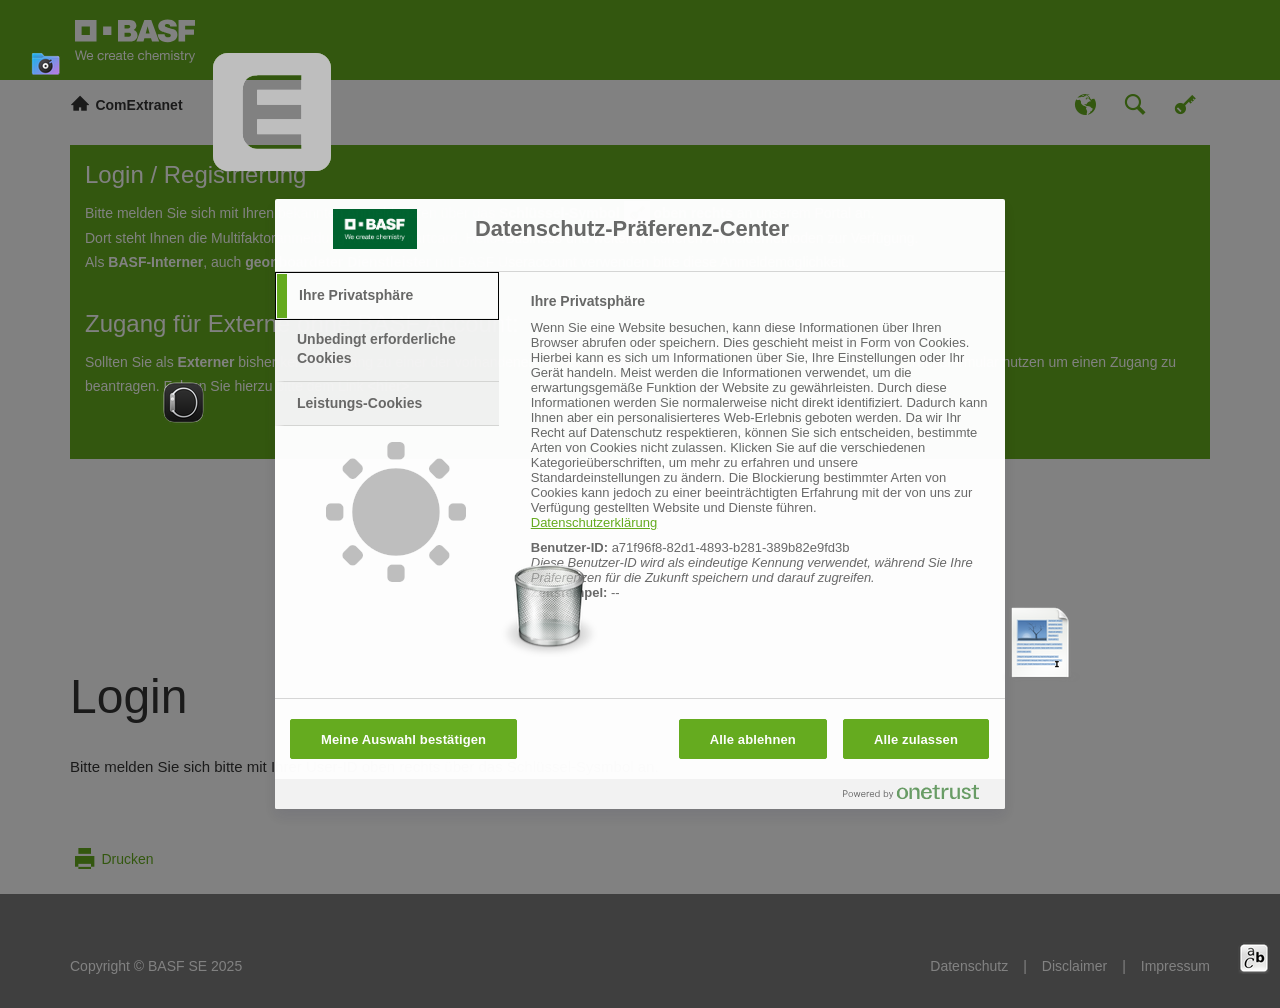  What do you see at coordinates (1041, 642) in the screenshot?
I see `select all content in the current document` at bounding box center [1041, 642].